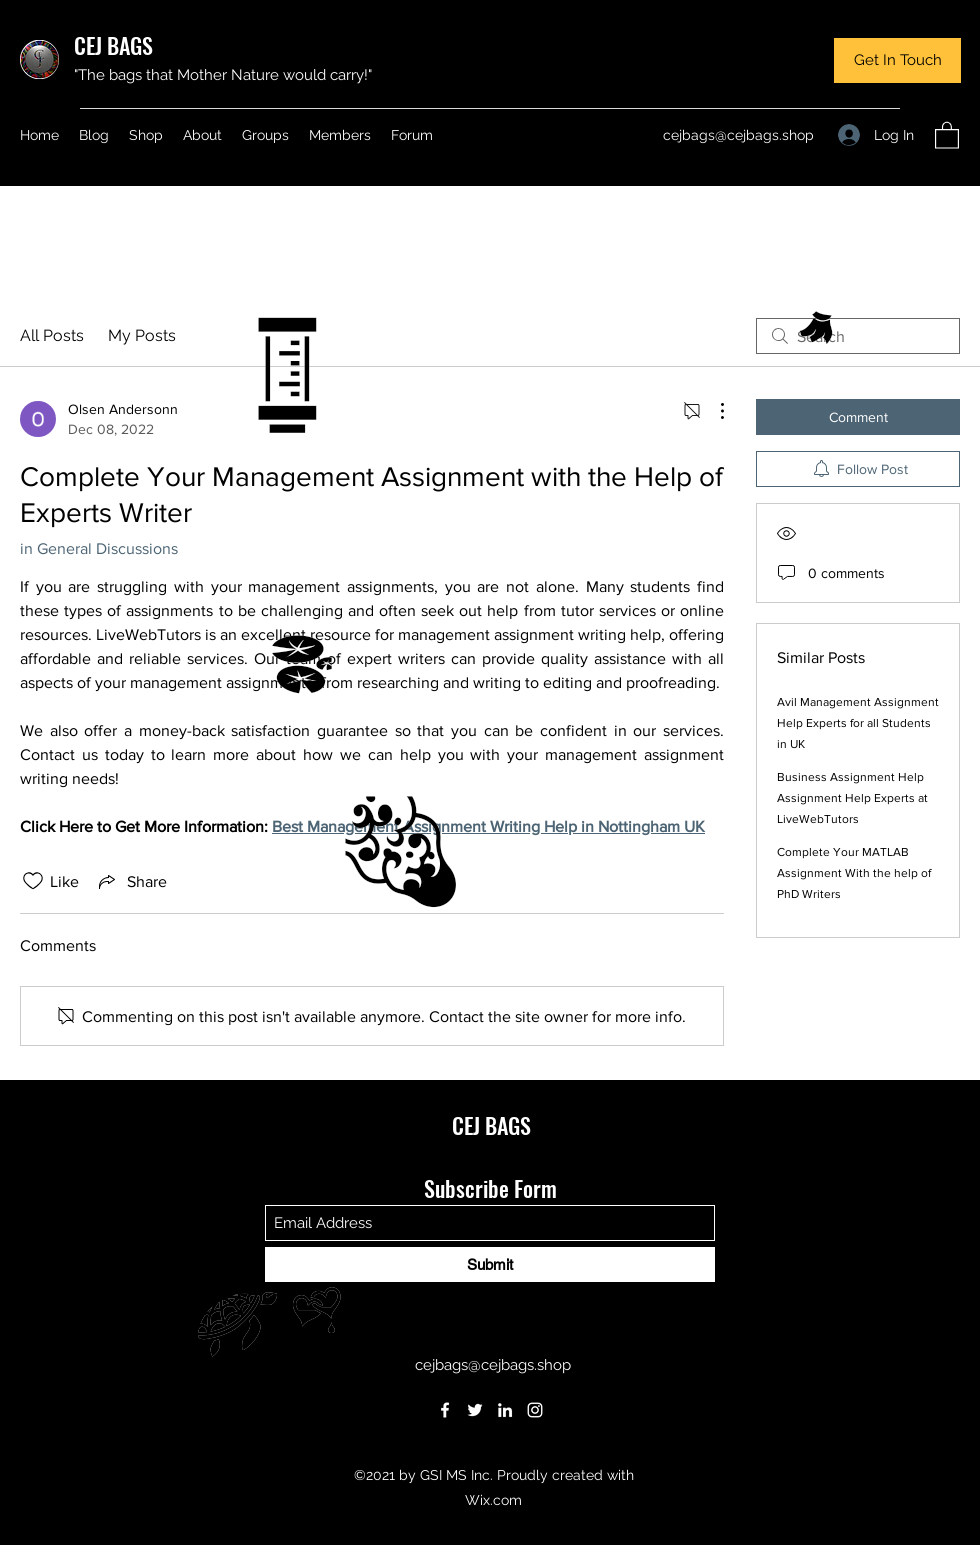  Describe the element at coordinates (317, 1309) in the screenshot. I see `transfer health or life points between characters` at that location.